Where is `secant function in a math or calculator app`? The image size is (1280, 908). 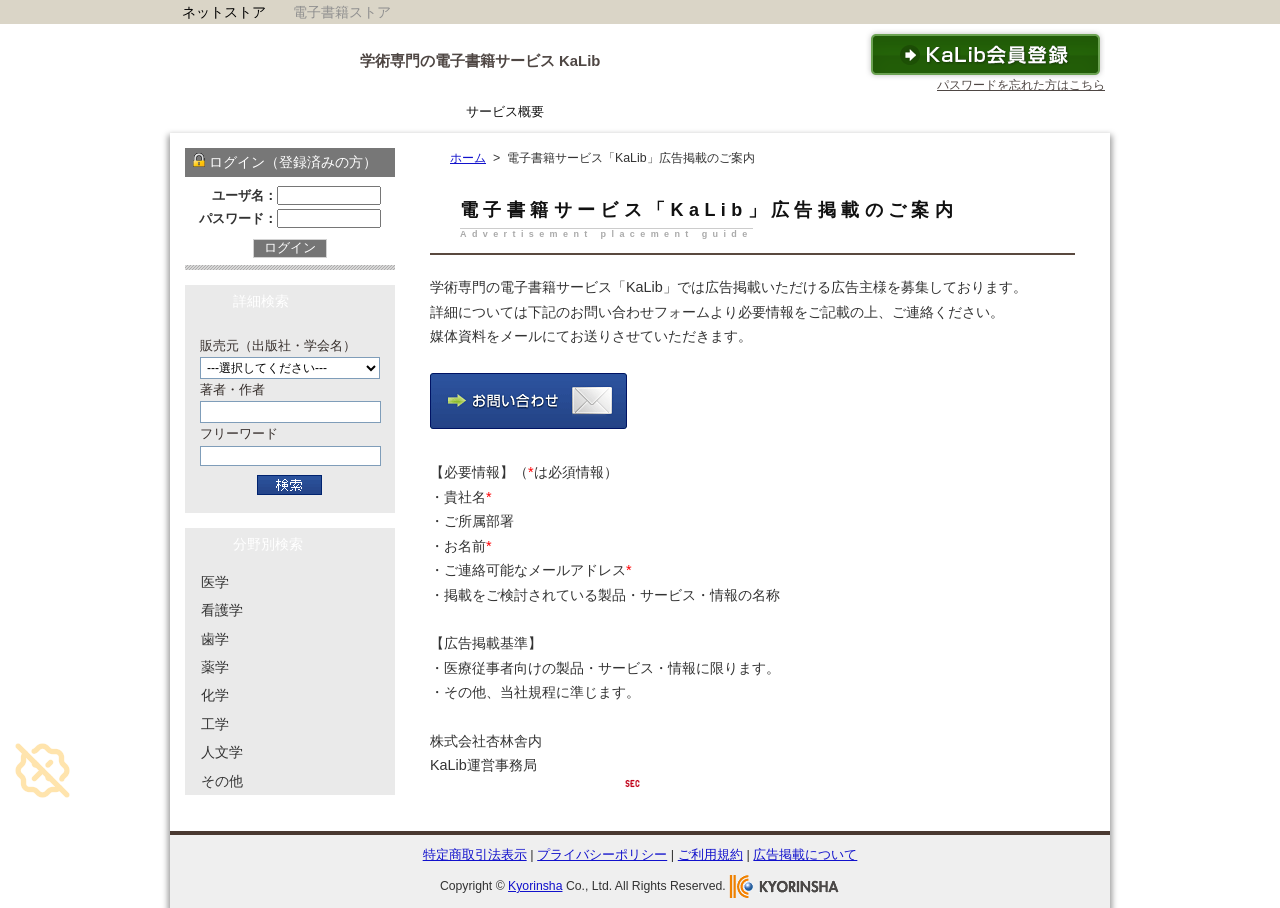
secant function in a math or calculator app is located at coordinates (632, 783).